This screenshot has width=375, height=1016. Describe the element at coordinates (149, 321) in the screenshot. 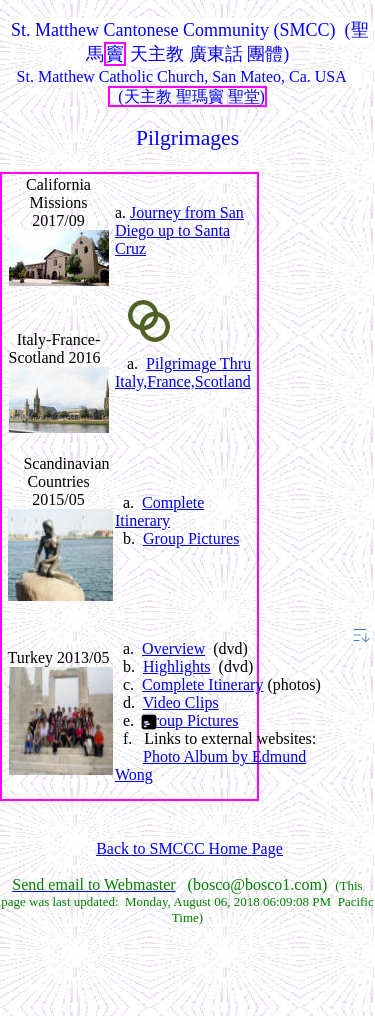

I see `view venn diagram or comparison chart` at that location.